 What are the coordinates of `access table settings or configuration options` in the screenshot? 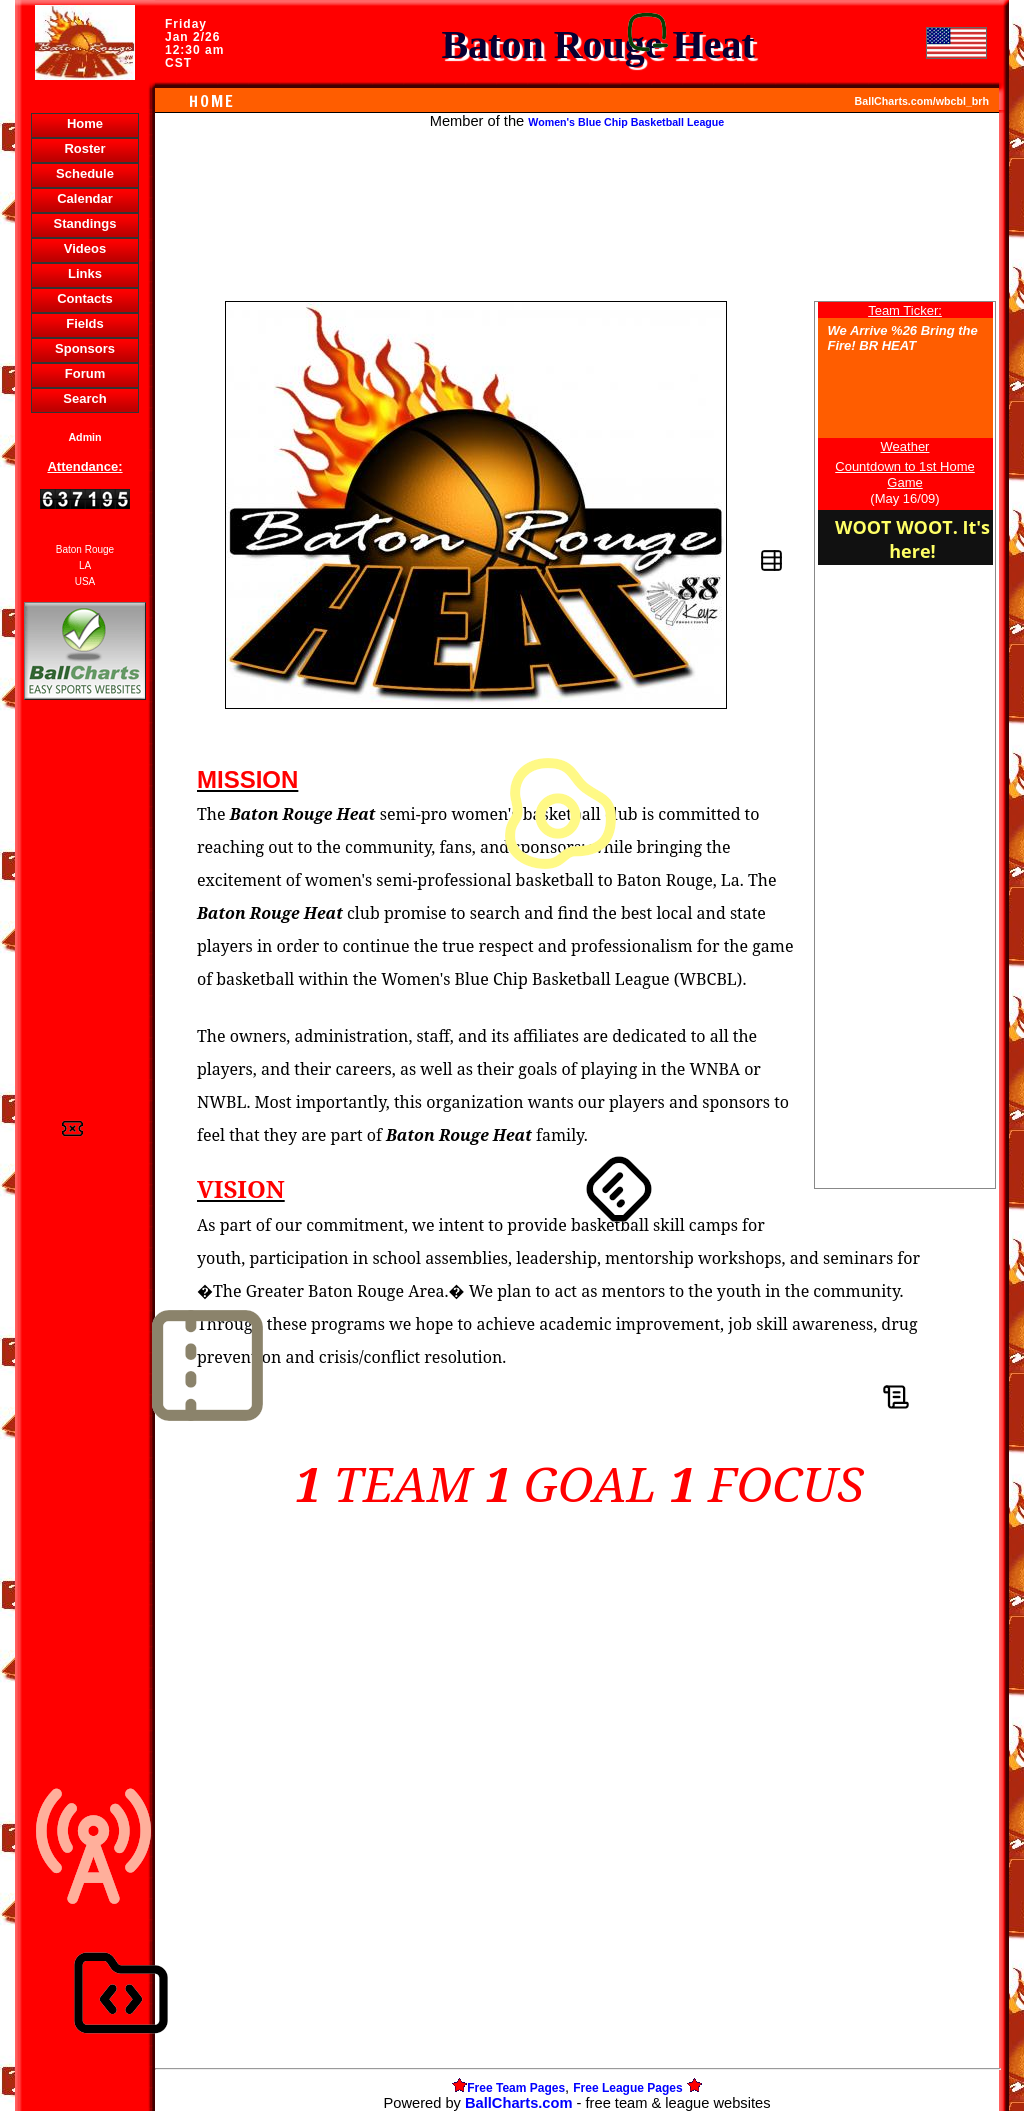 It's located at (771, 560).